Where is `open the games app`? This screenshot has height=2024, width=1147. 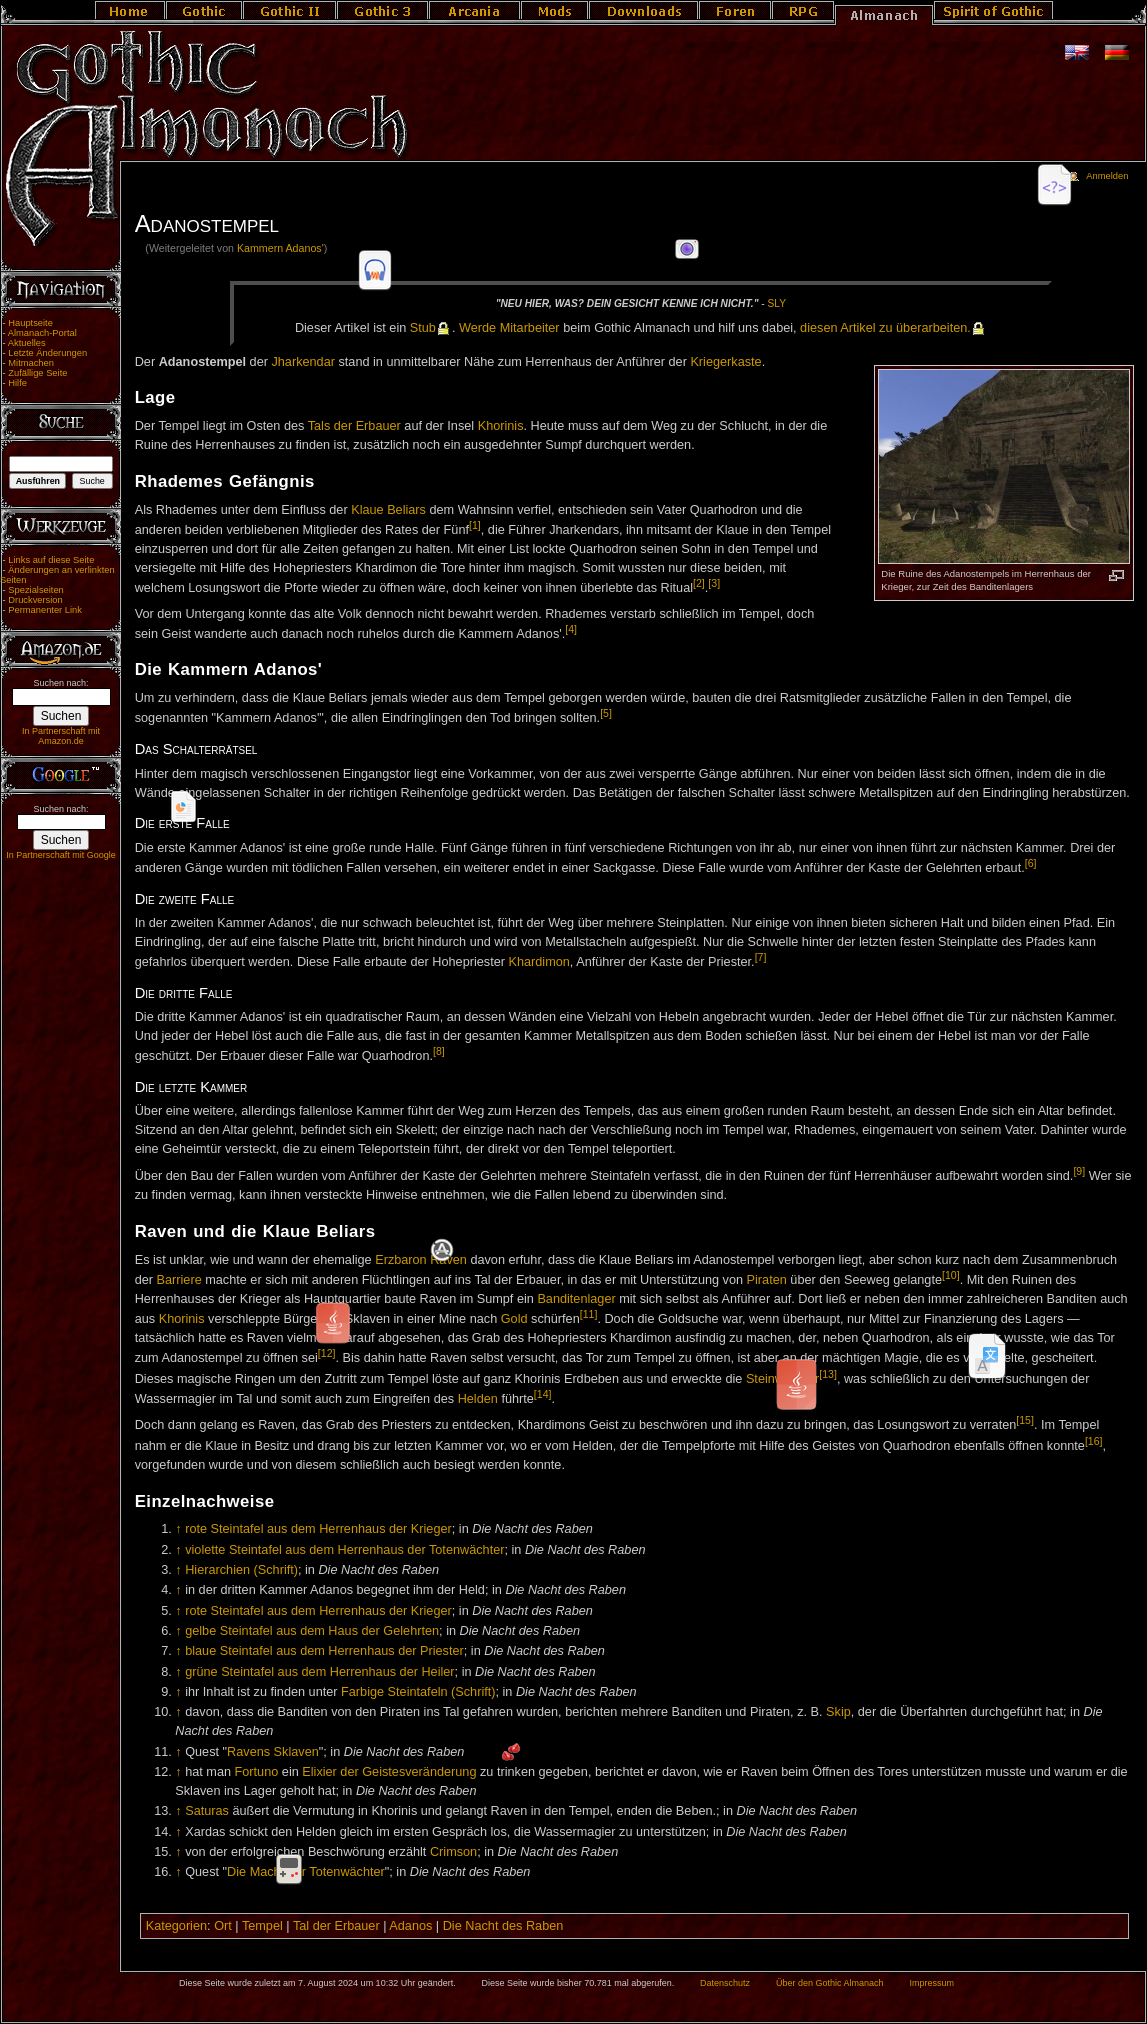
open the games app is located at coordinates (289, 1869).